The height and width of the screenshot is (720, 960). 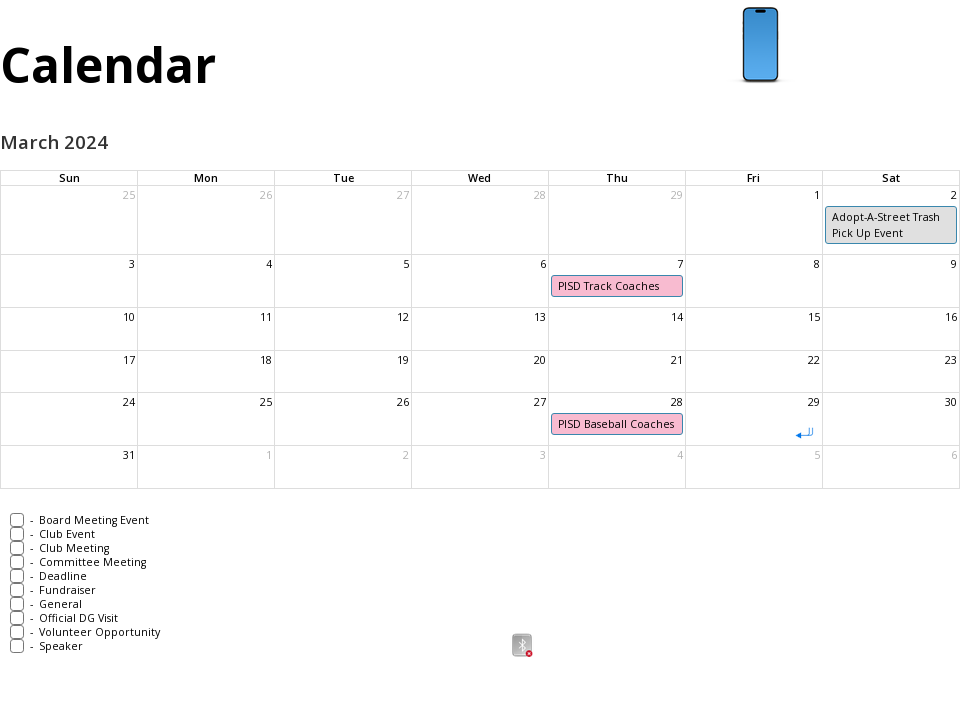 I want to click on bluetooth is currently disabled, so click(x=522, y=645).